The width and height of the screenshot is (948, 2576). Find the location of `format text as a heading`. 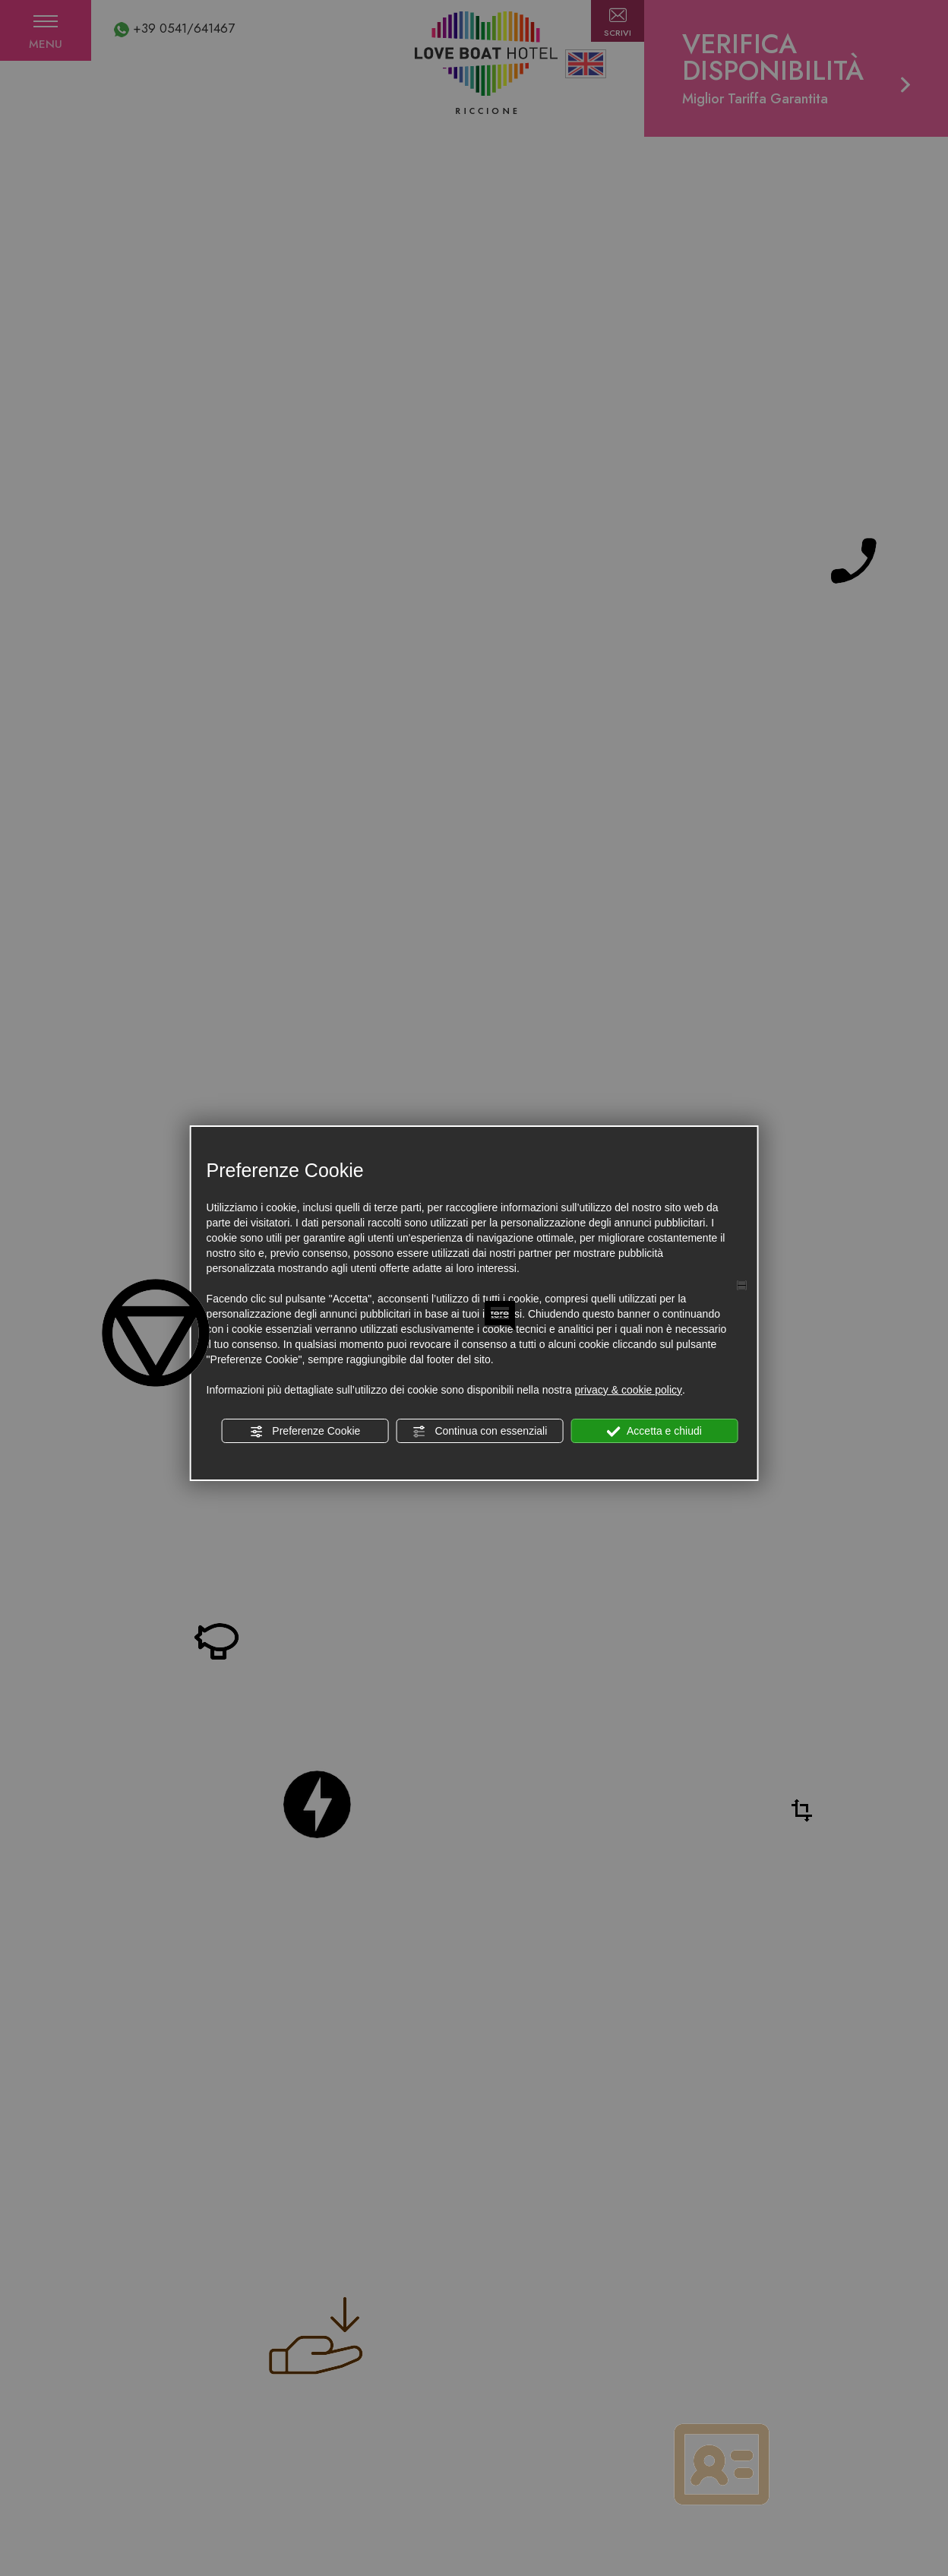

format text as a heading is located at coordinates (741, 1285).